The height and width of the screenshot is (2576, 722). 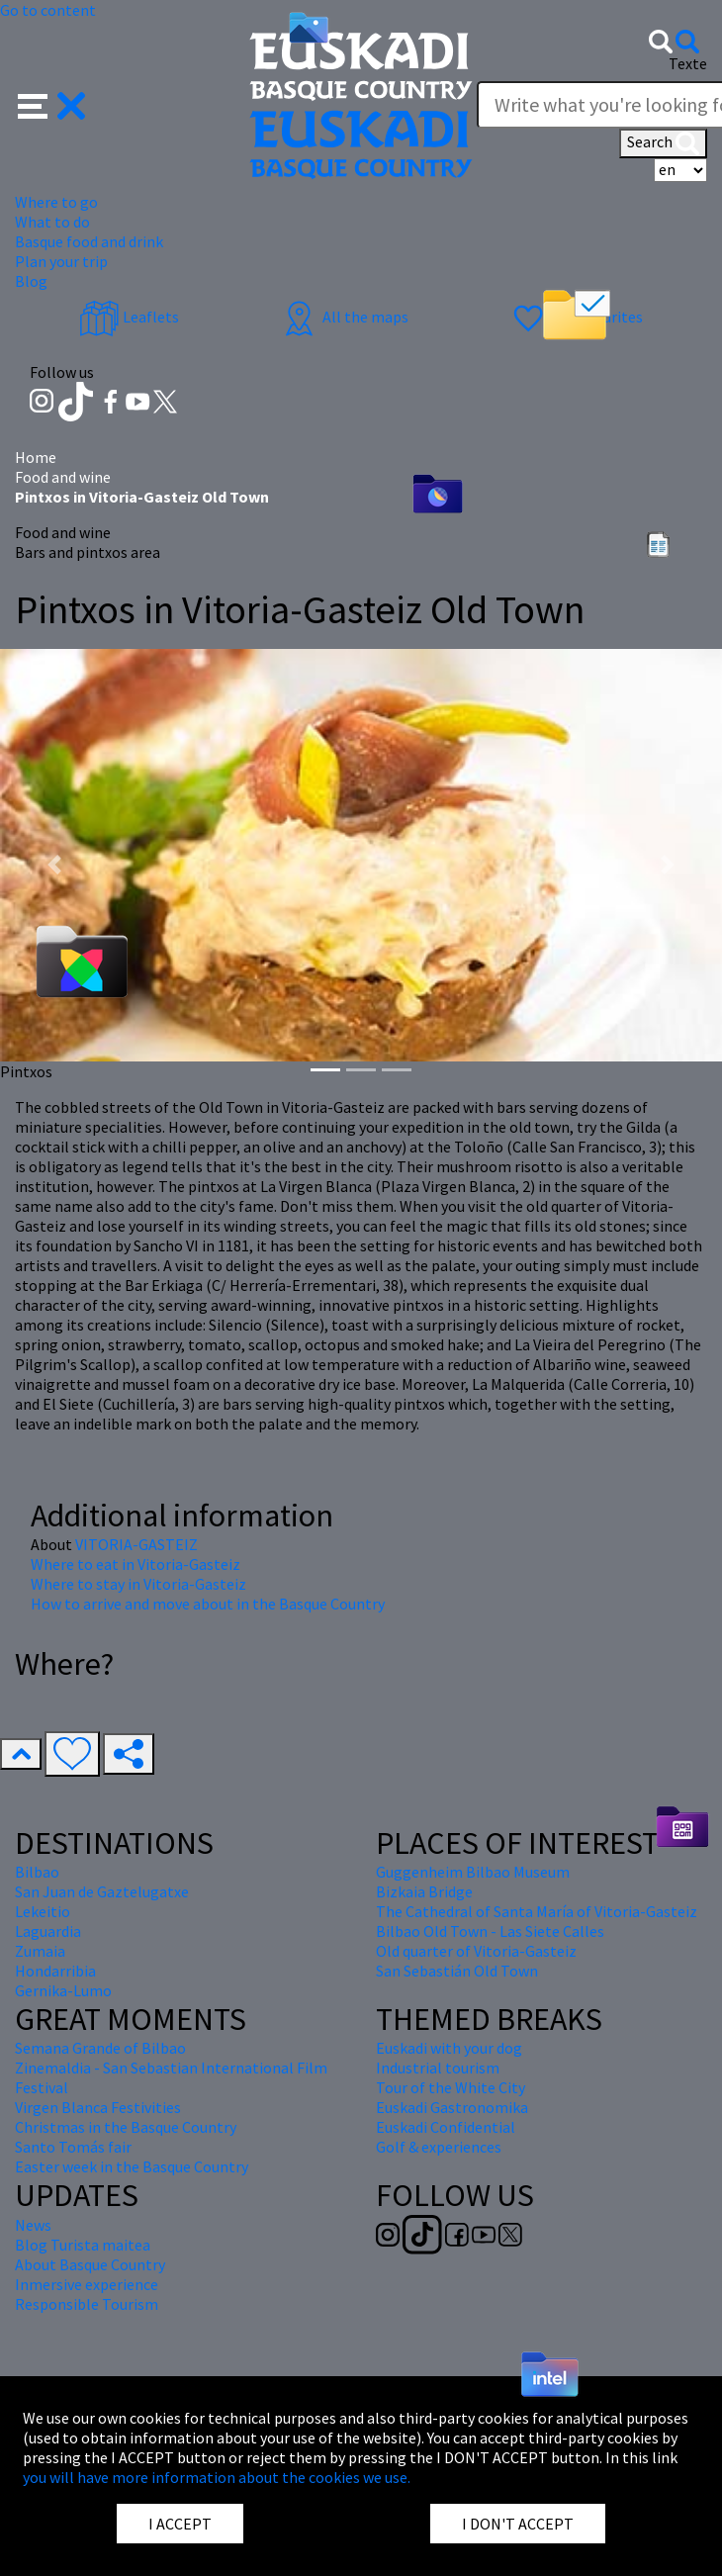 I want to click on libreoffice master document file type, so click(x=658, y=544).